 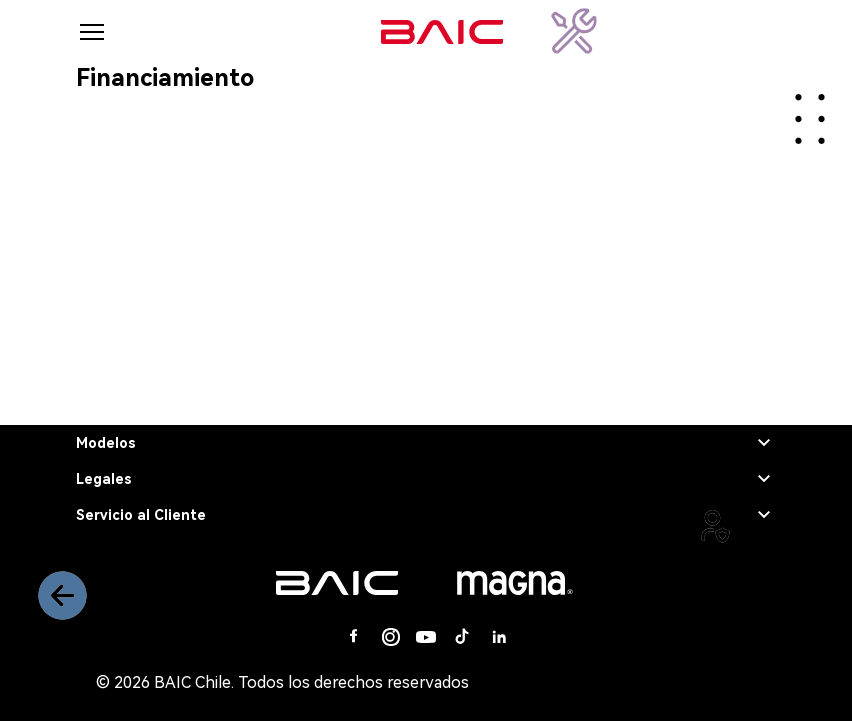 I want to click on view or manage account security settings, so click(x=712, y=525).